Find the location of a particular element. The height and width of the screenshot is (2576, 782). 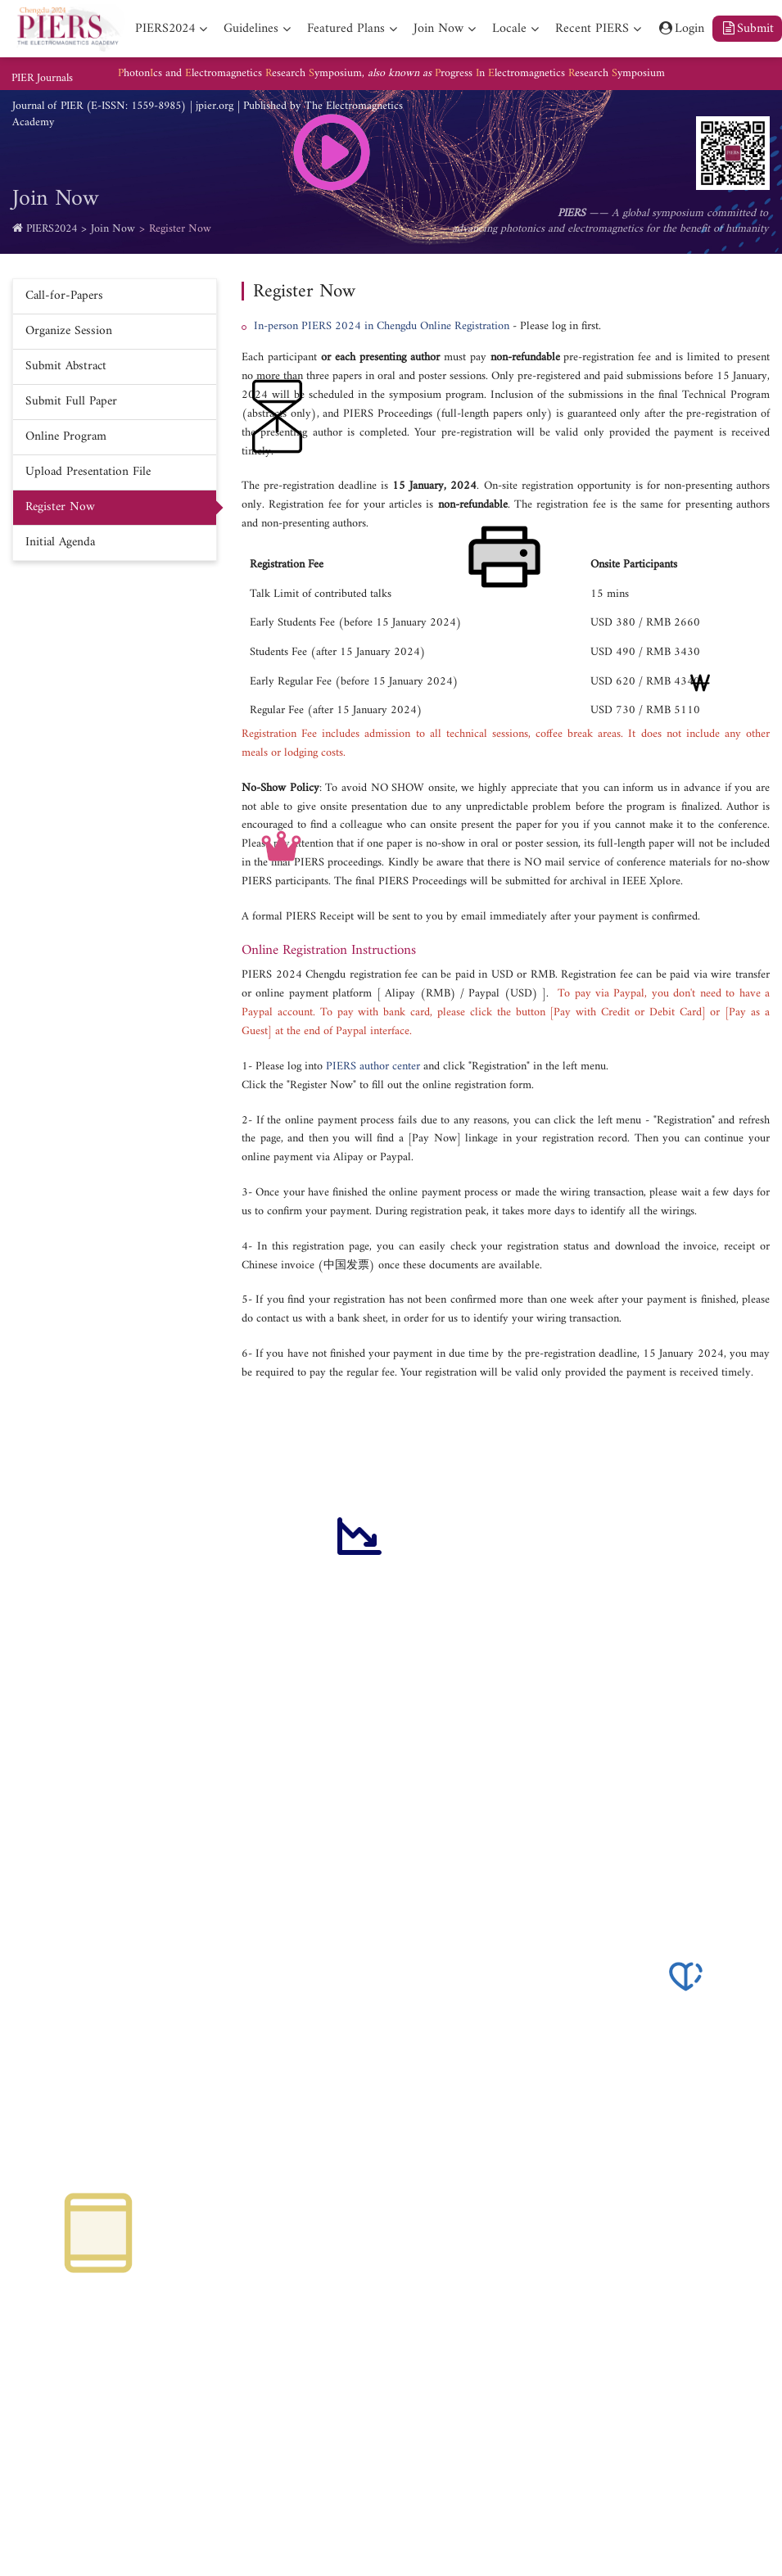

print the current document is located at coordinates (504, 557).